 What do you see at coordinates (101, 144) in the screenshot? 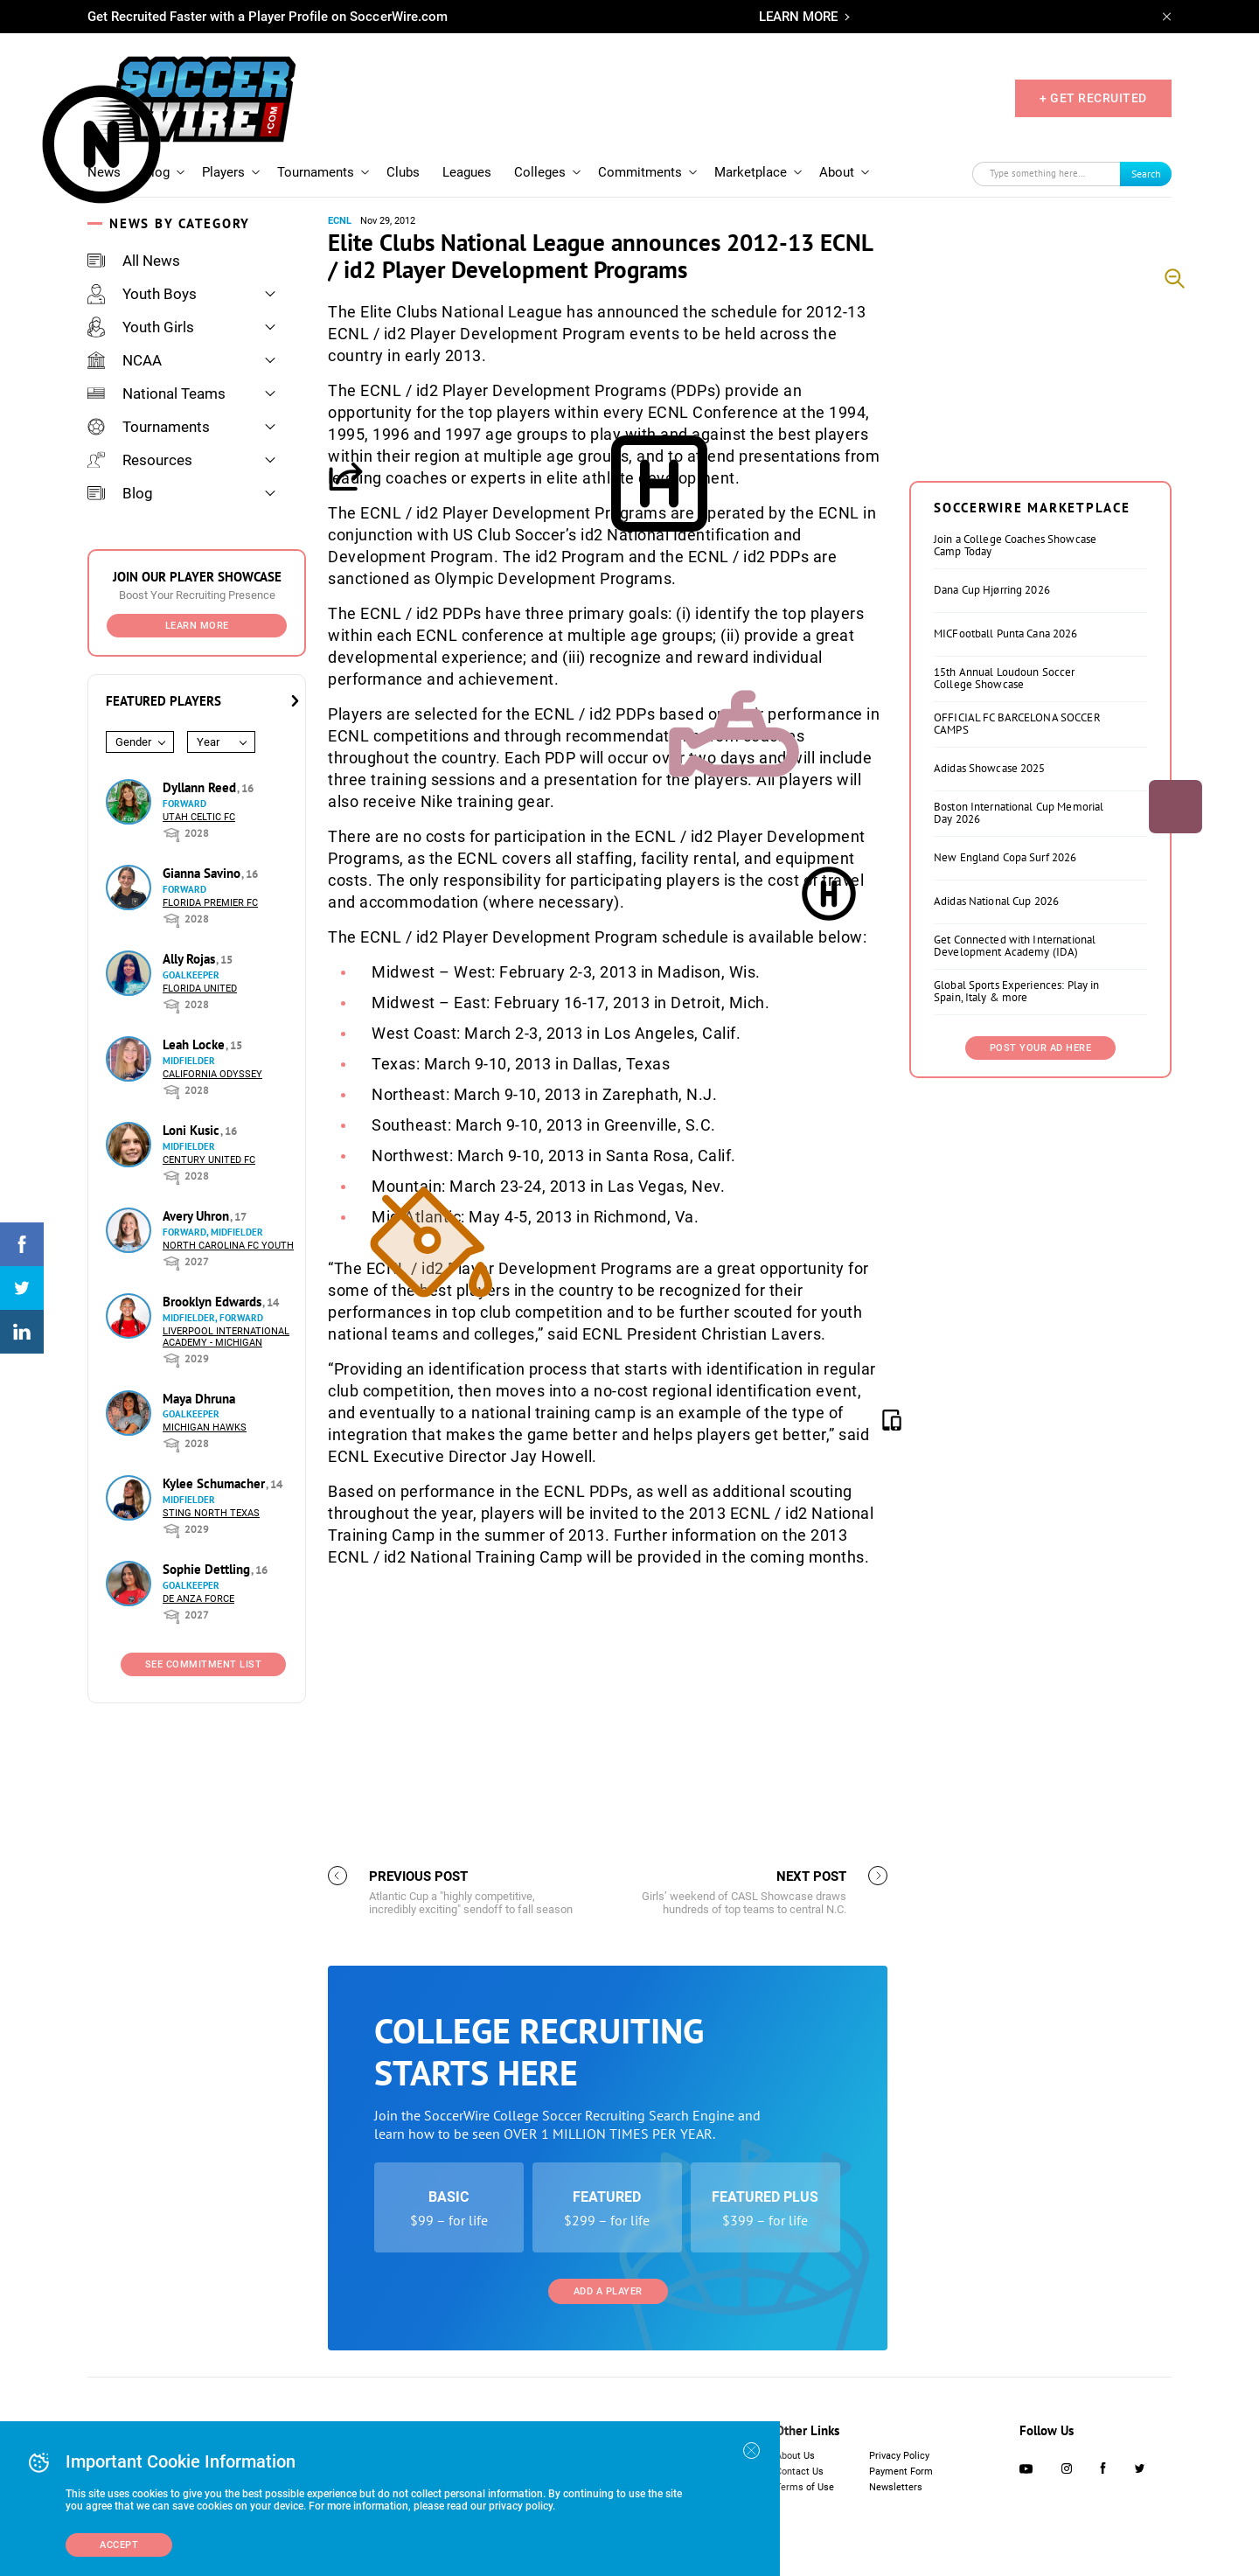
I see `indicates north direction on a map` at bounding box center [101, 144].